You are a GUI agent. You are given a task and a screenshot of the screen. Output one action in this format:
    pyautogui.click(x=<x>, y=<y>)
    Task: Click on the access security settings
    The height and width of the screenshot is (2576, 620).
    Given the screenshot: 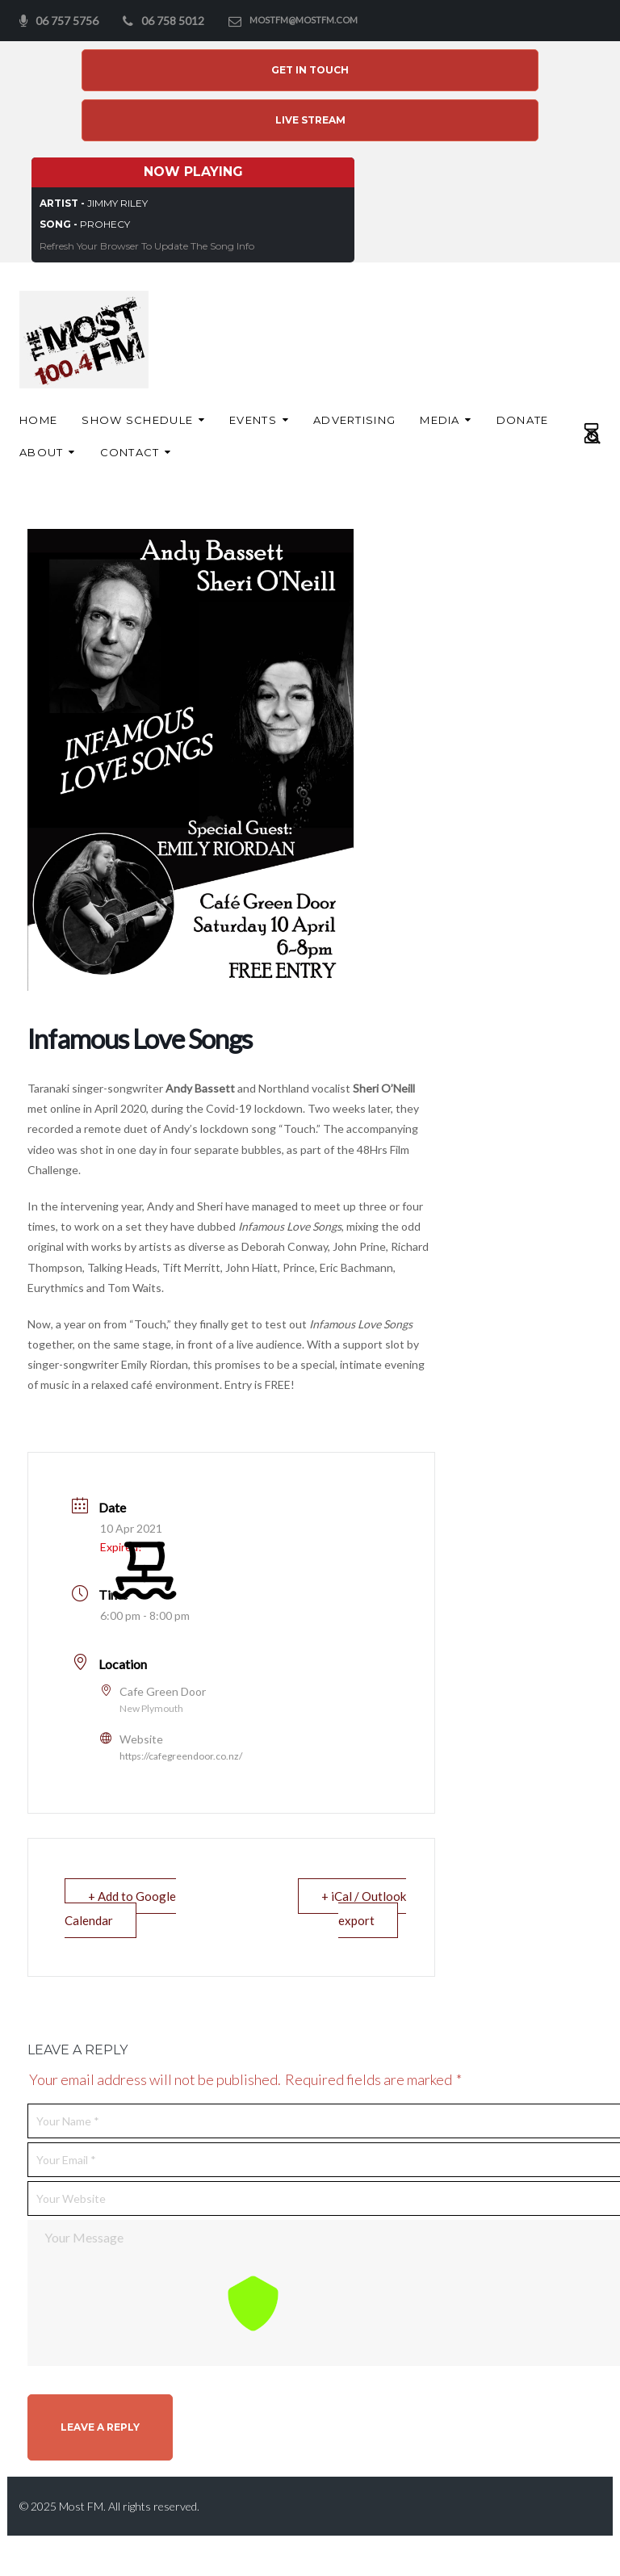 What is the action you would take?
    pyautogui.click(x=253, y=2303)
    